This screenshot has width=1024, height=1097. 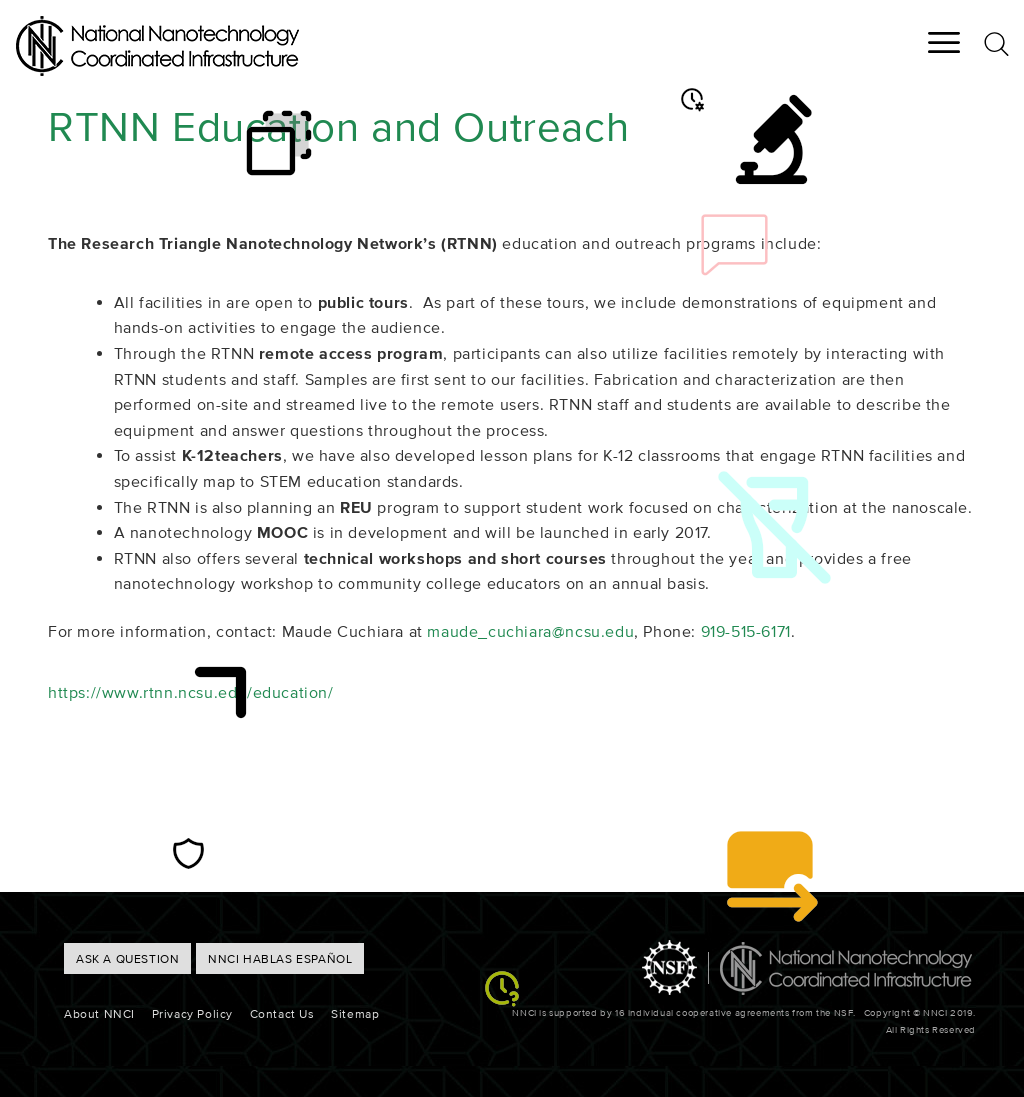 What do you see at coordinates (770, 874) in the screenshot?
I see `auto-fit content to the right edge` at bounding box center [770, 874].